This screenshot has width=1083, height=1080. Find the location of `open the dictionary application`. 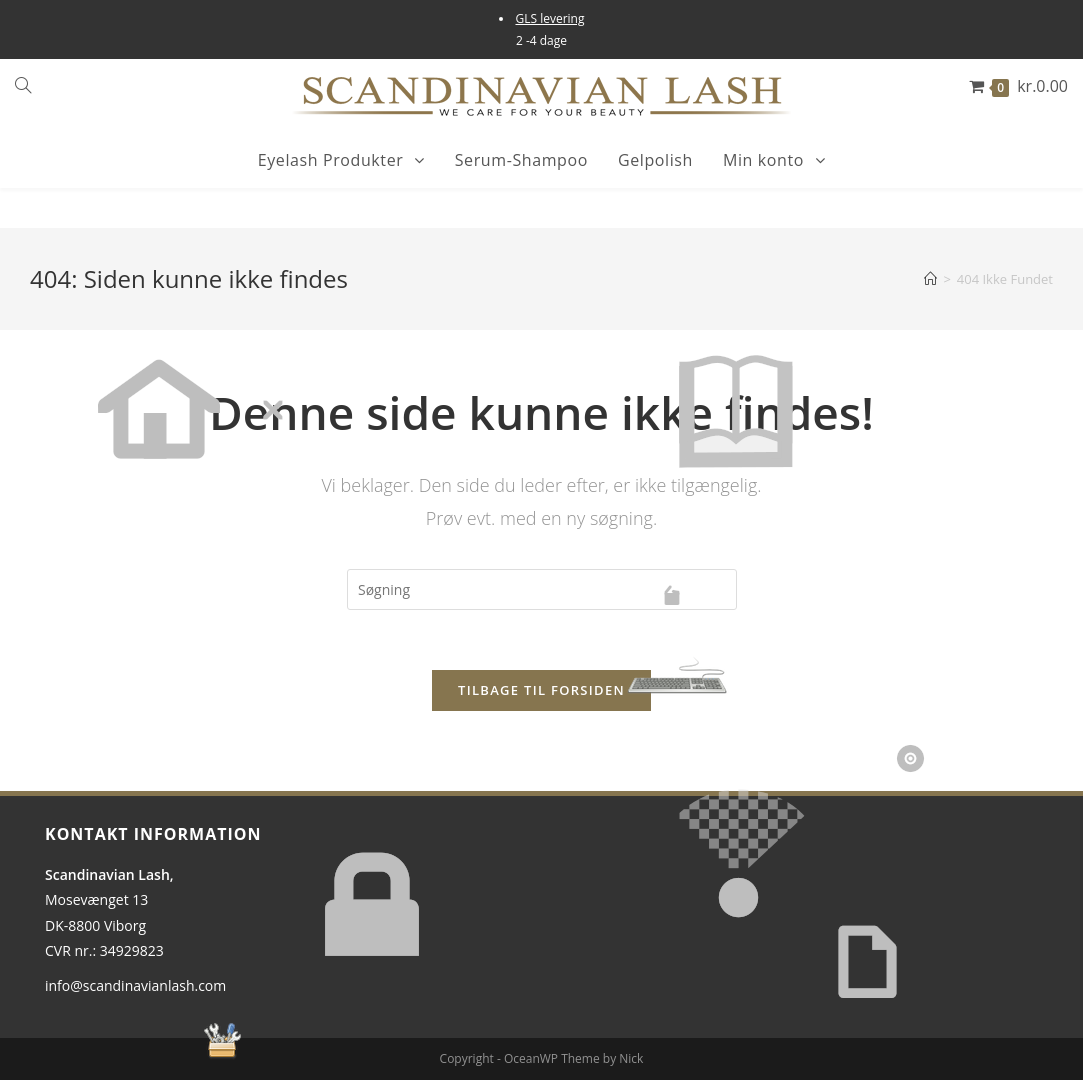

open the dictionary application is located at coordinates (739, 407).